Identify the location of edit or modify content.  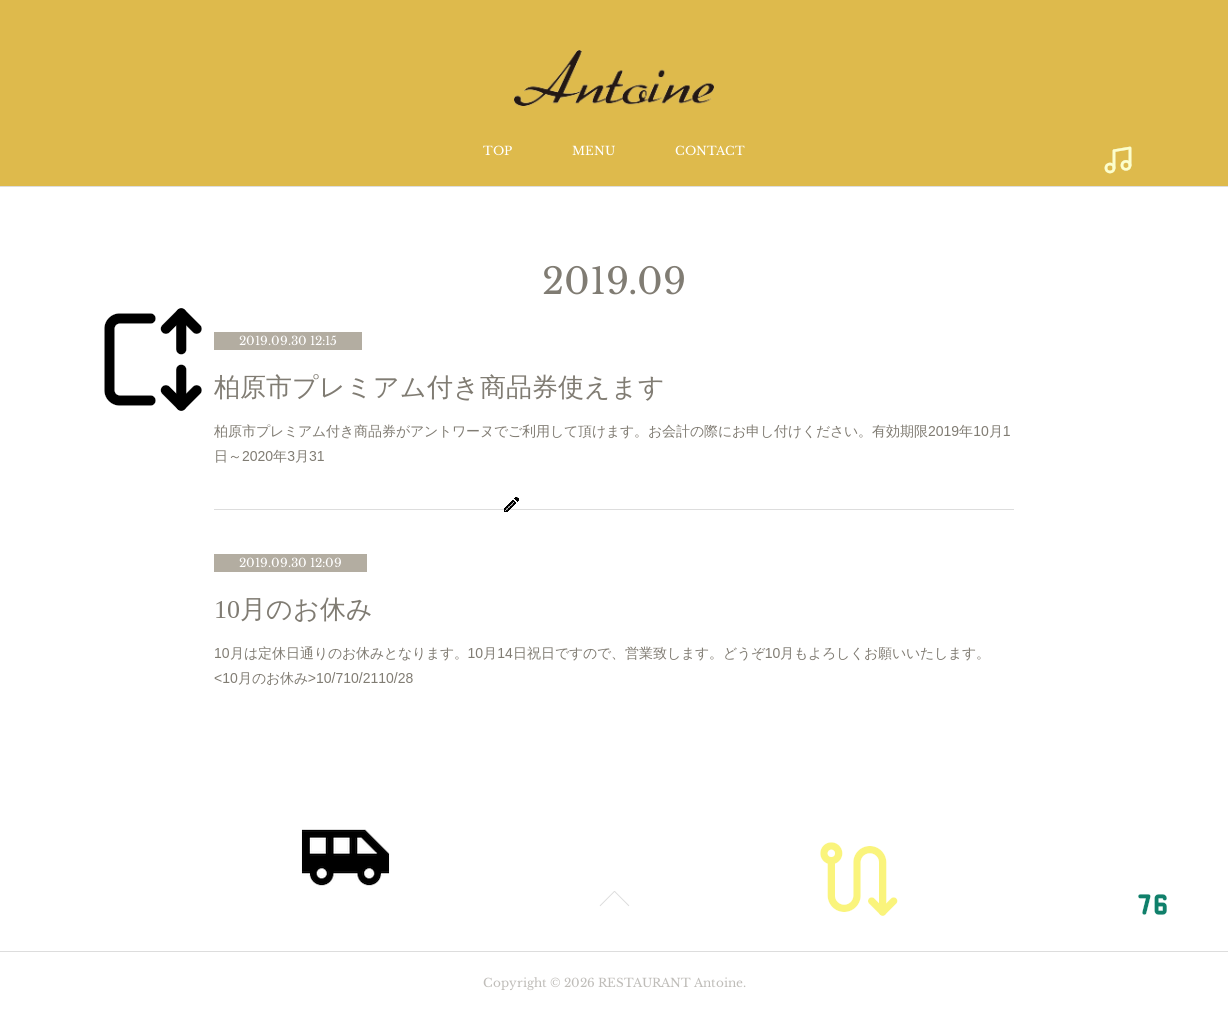
(511, 504).